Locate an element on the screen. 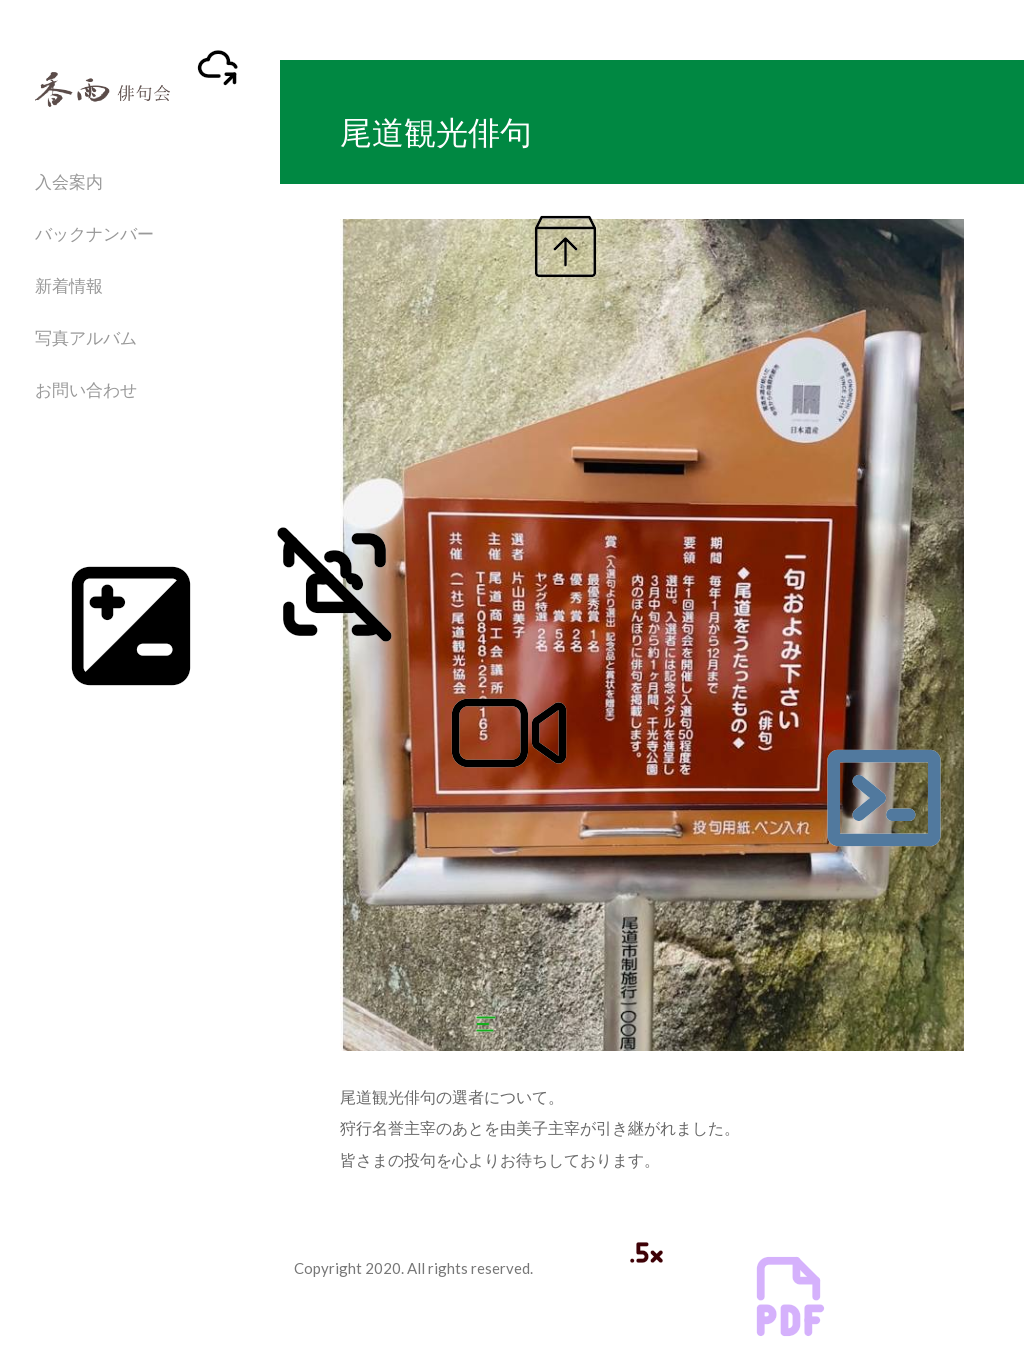 Image resolution: width=1024 pixels, height=1358 pixels. start a video call is located at coordinates (509, 733).